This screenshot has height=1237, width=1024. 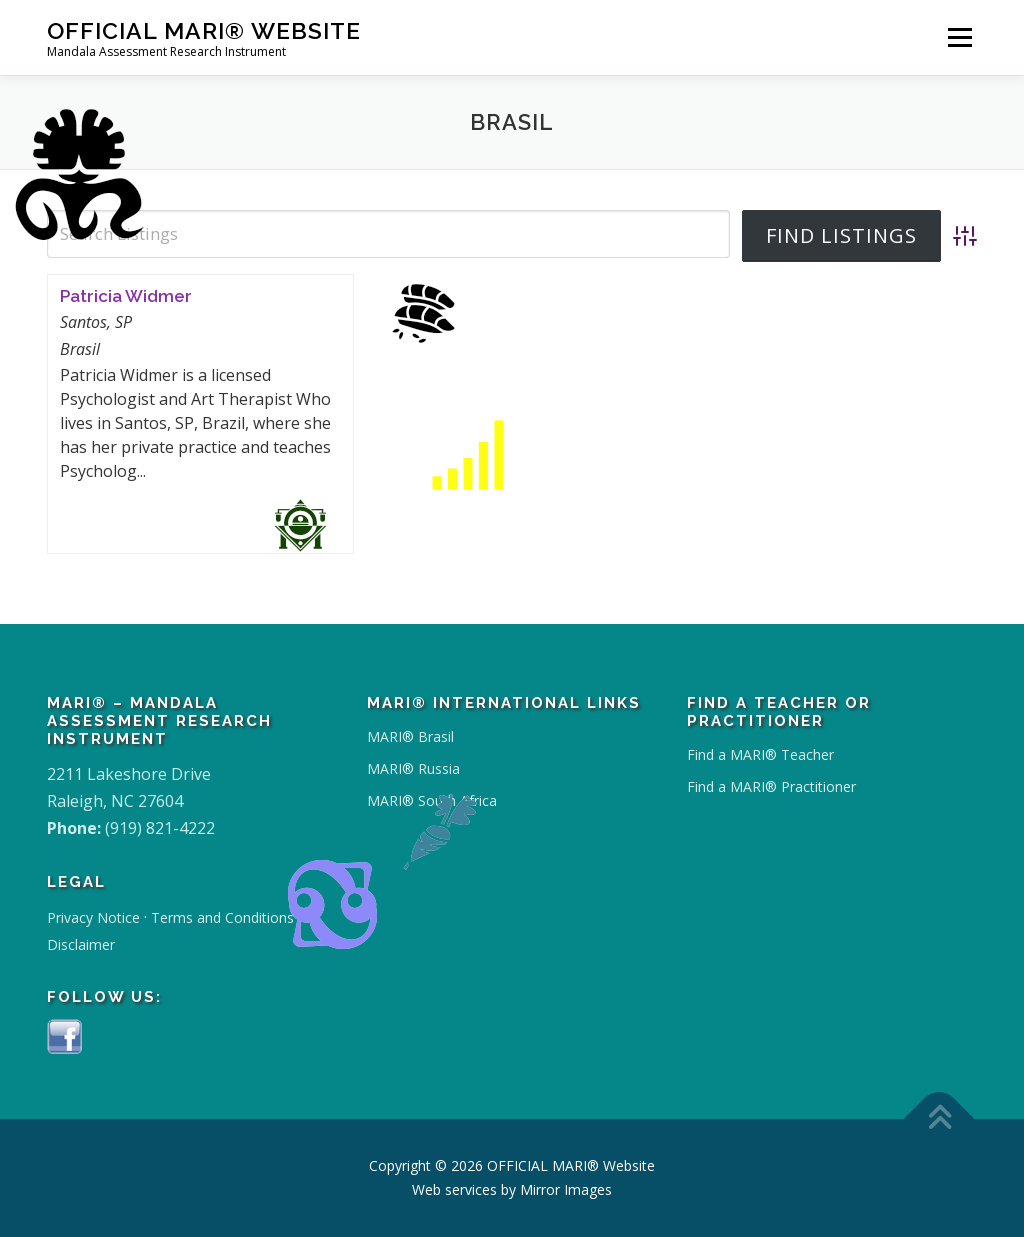 I want to click on indicates a vegetable or garden item in a game inventory, so click(x=440, y=832).